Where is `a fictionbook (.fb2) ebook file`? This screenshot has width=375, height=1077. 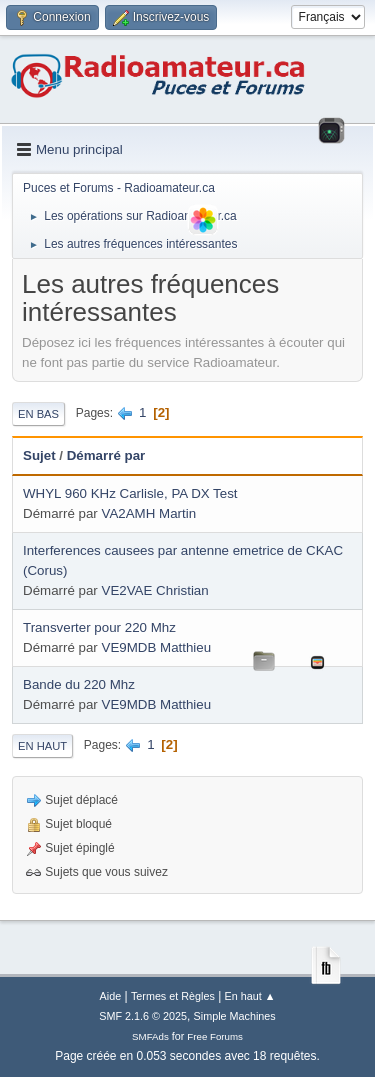 a fictionbook (.fb2) ebook file is located at coordinates (326, 966).